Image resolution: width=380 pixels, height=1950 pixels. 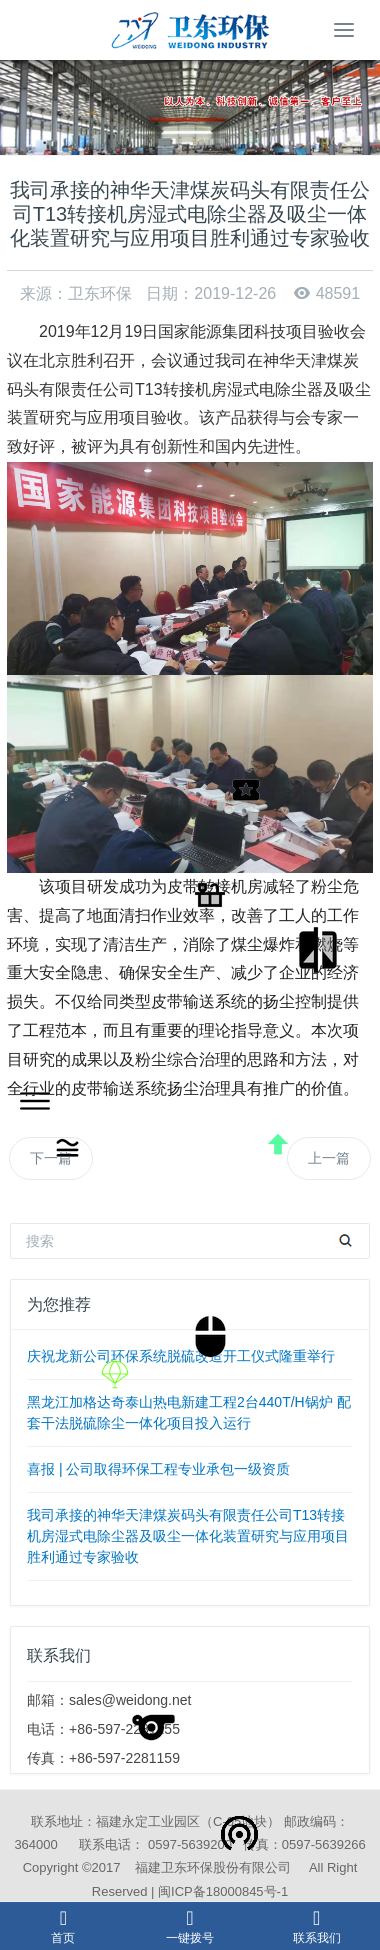 What do you see at coordinates (278, 1144) in the screenshot?
I see `scroll to top of page` at bounding box center [278, 1144].